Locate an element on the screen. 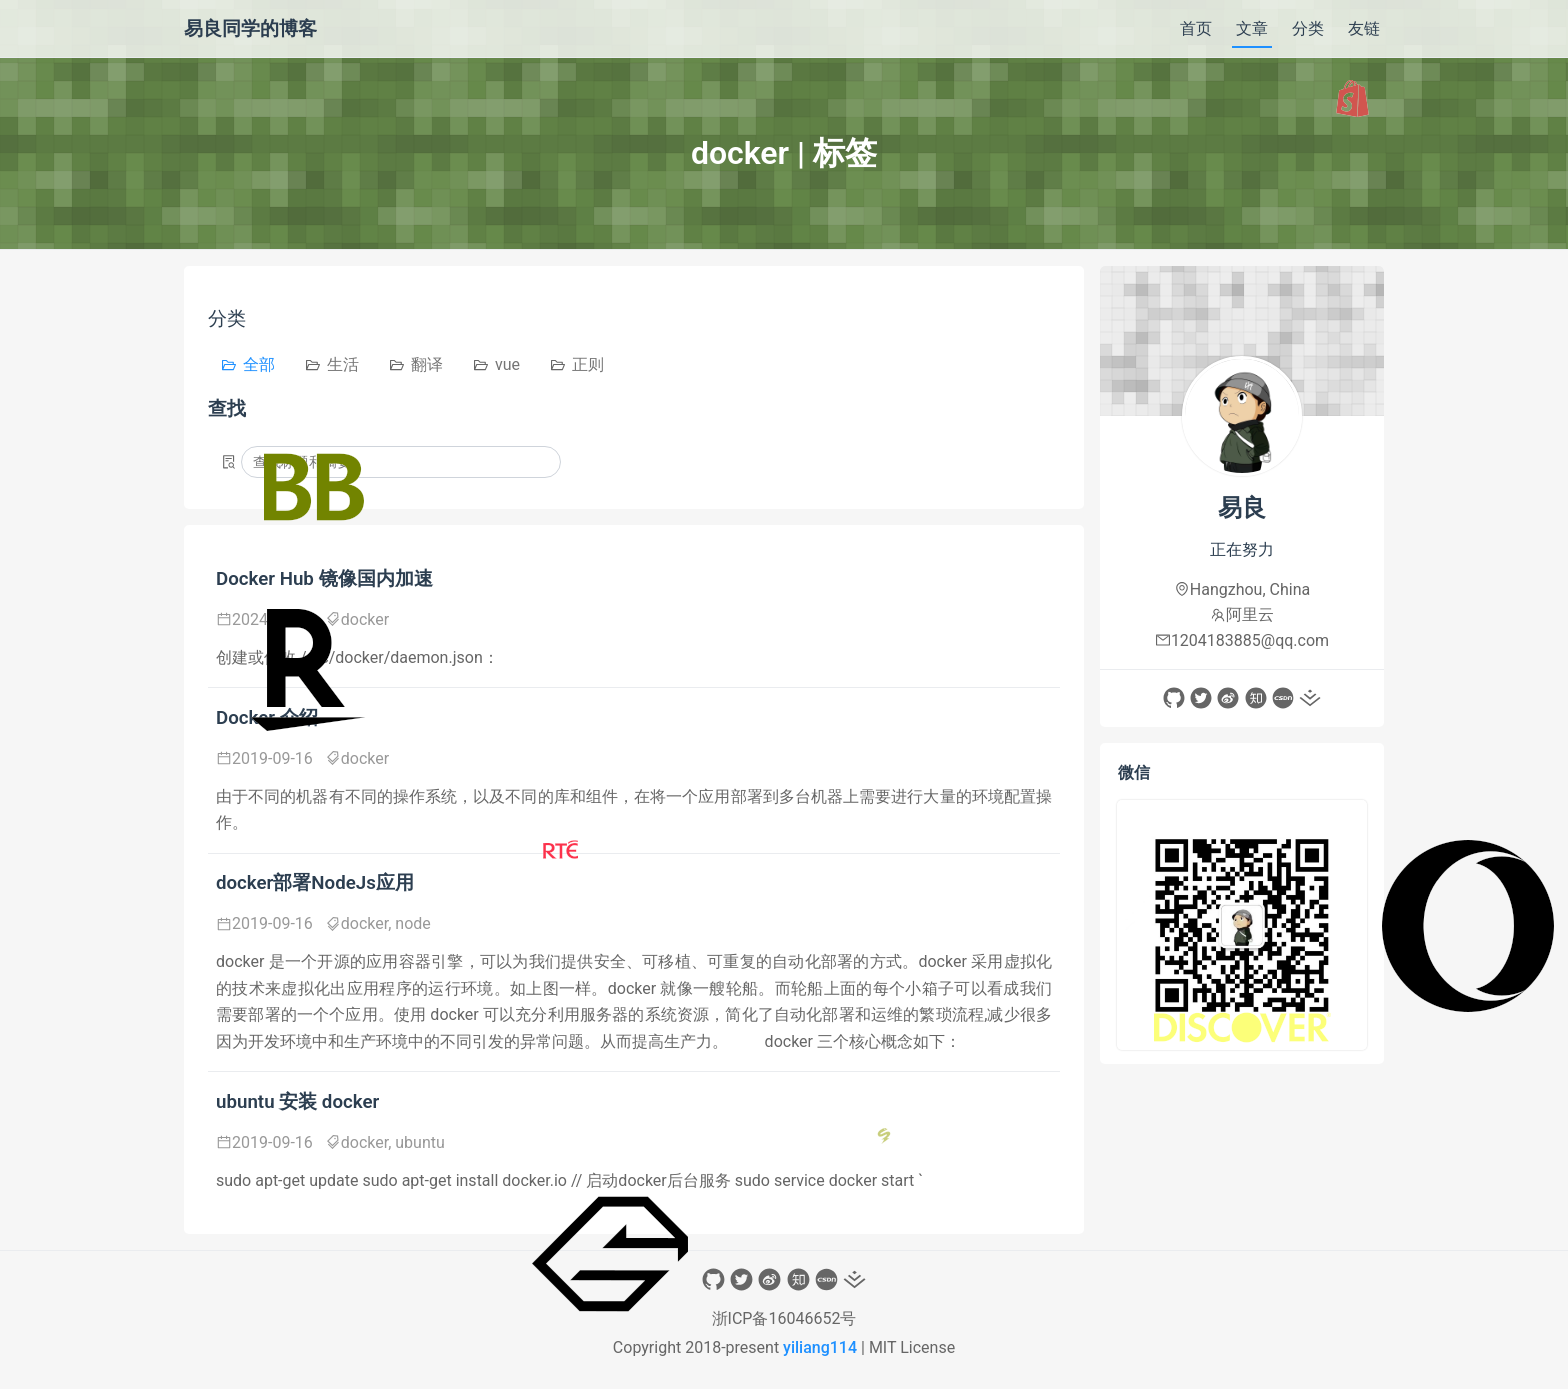  pay with Discover card is located at coordinates (1242, 1027).